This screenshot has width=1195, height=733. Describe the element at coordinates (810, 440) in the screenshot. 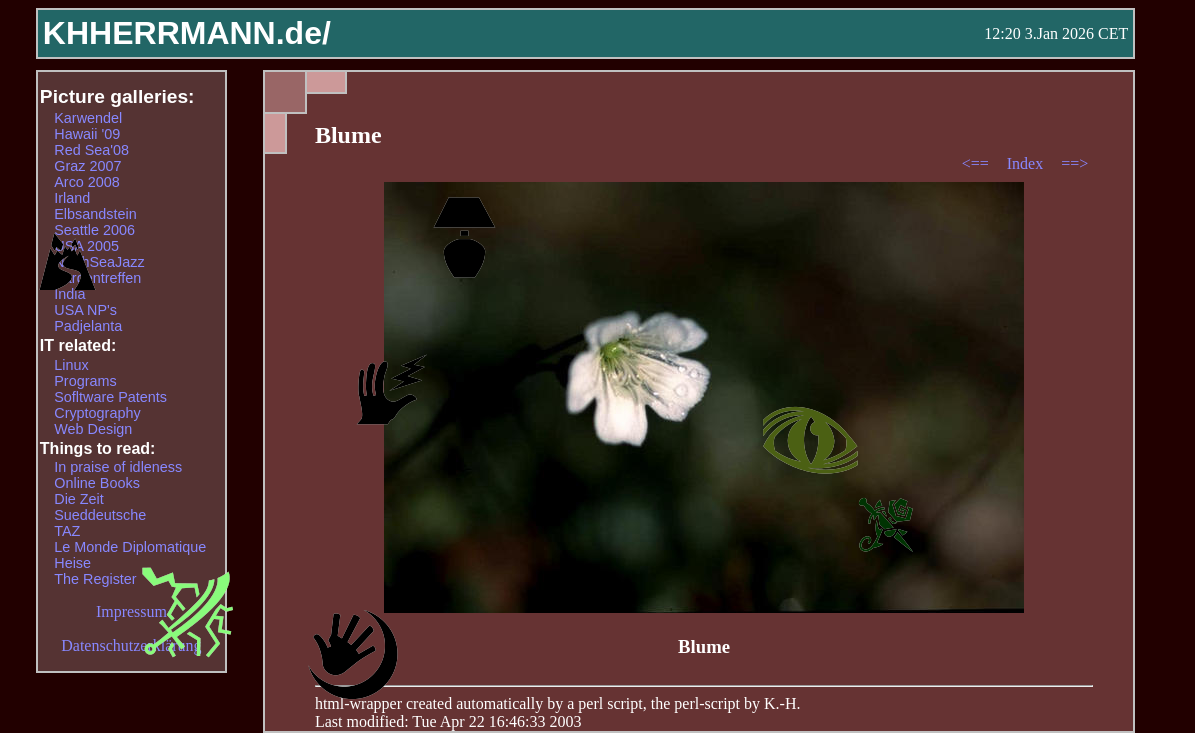

I see `indicates a stealth or hidden status in gameplay` at that location.